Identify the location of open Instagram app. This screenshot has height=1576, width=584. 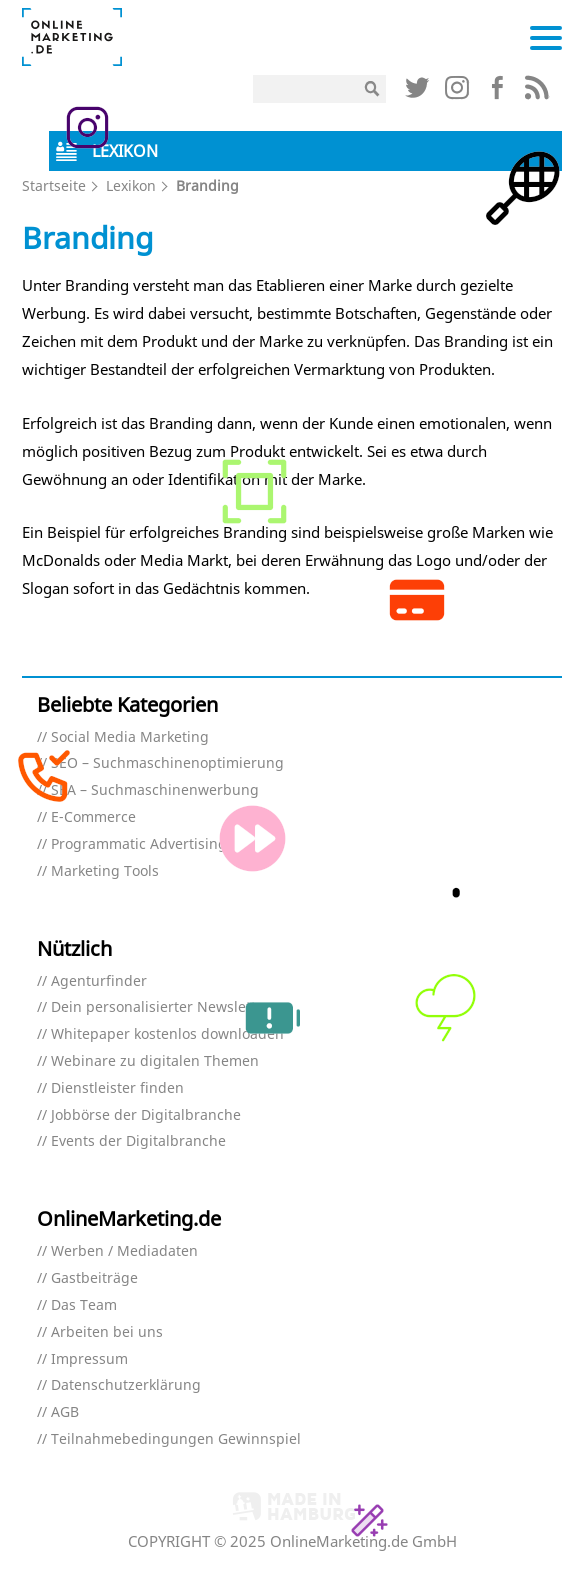
(87, 127).